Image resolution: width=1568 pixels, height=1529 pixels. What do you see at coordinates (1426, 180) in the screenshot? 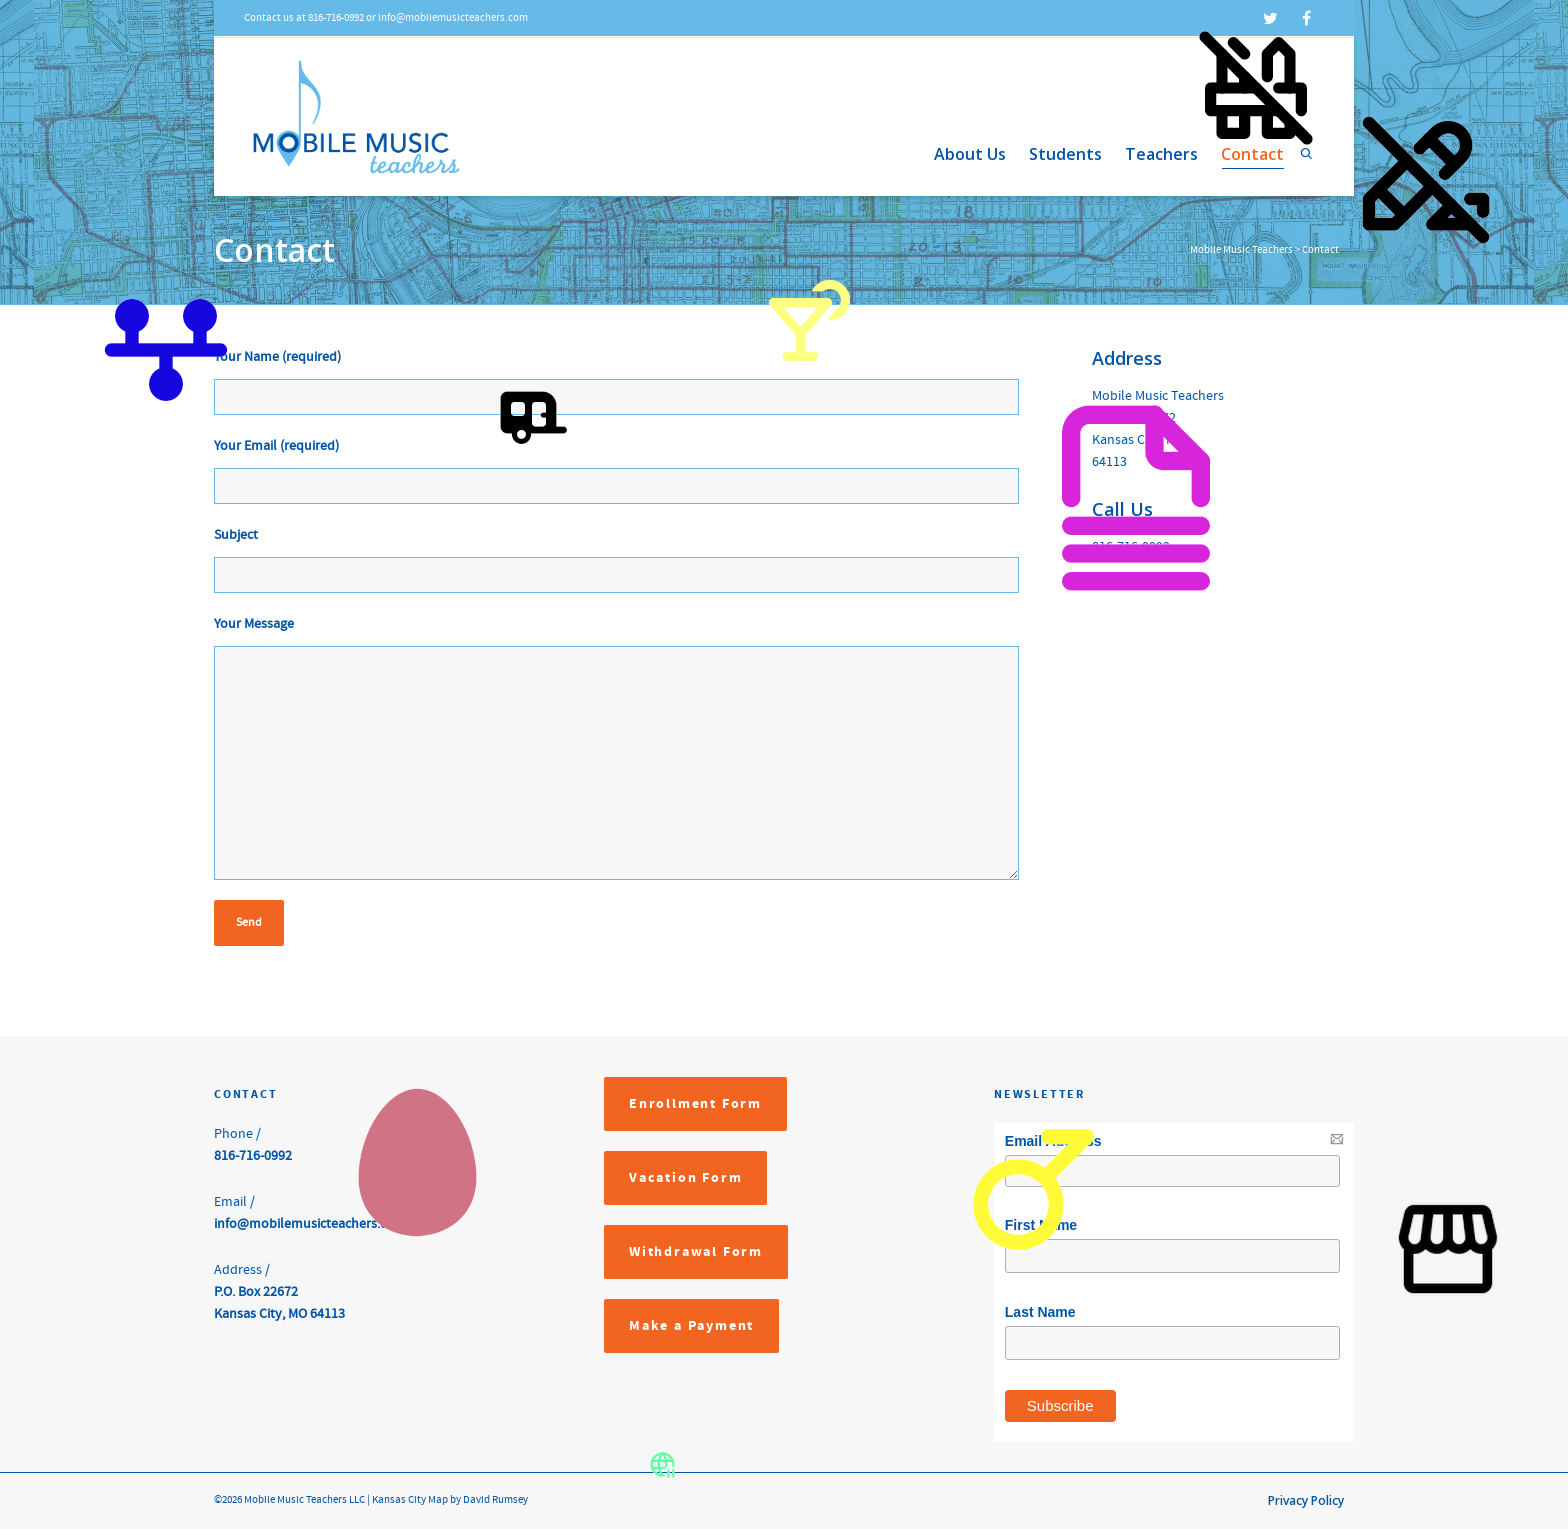
I see `disable text highlighting mode` at bounding box center [1426, 180].